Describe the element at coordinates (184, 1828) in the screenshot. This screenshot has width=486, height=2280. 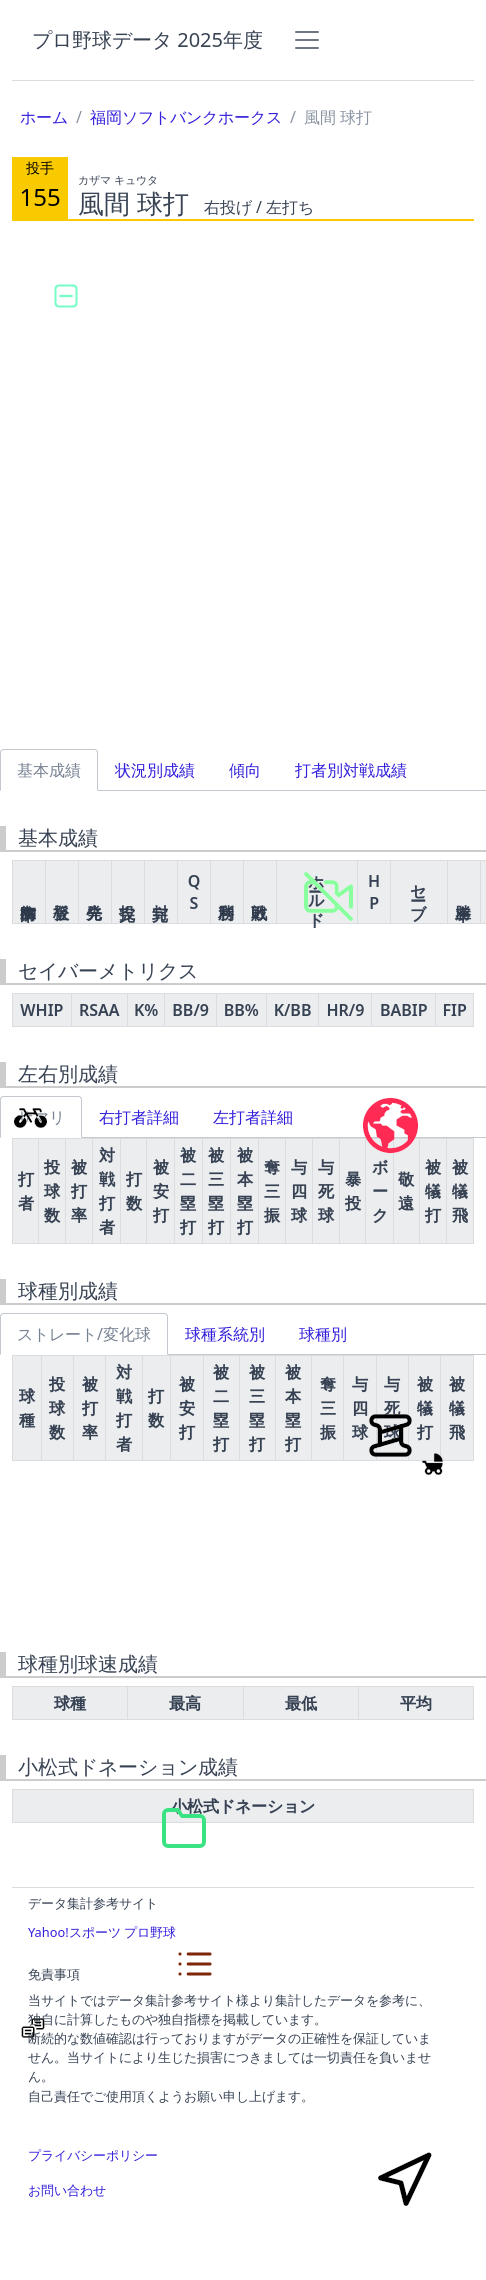
I see `open folder to view files` at that location.